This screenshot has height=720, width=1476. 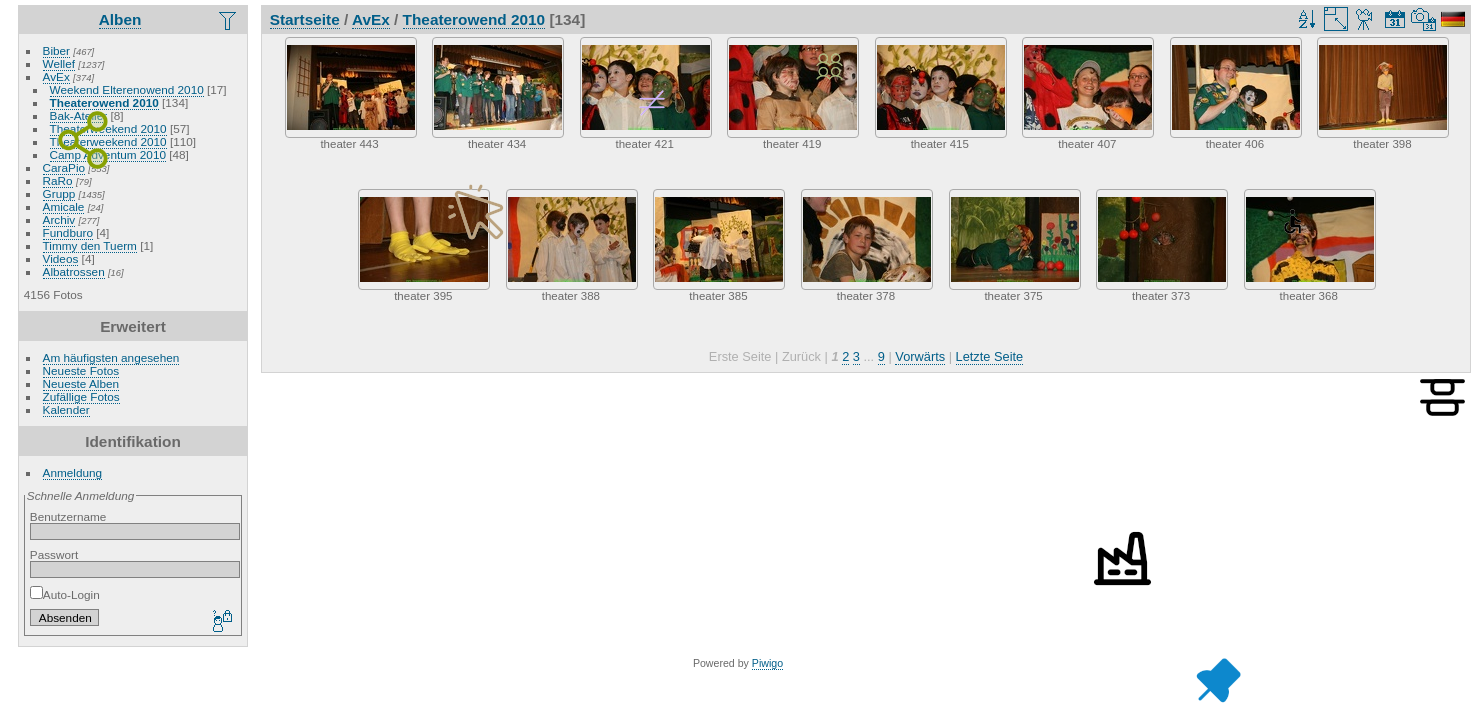 I want to click on share content to social networks, so click(x=85, y=140).